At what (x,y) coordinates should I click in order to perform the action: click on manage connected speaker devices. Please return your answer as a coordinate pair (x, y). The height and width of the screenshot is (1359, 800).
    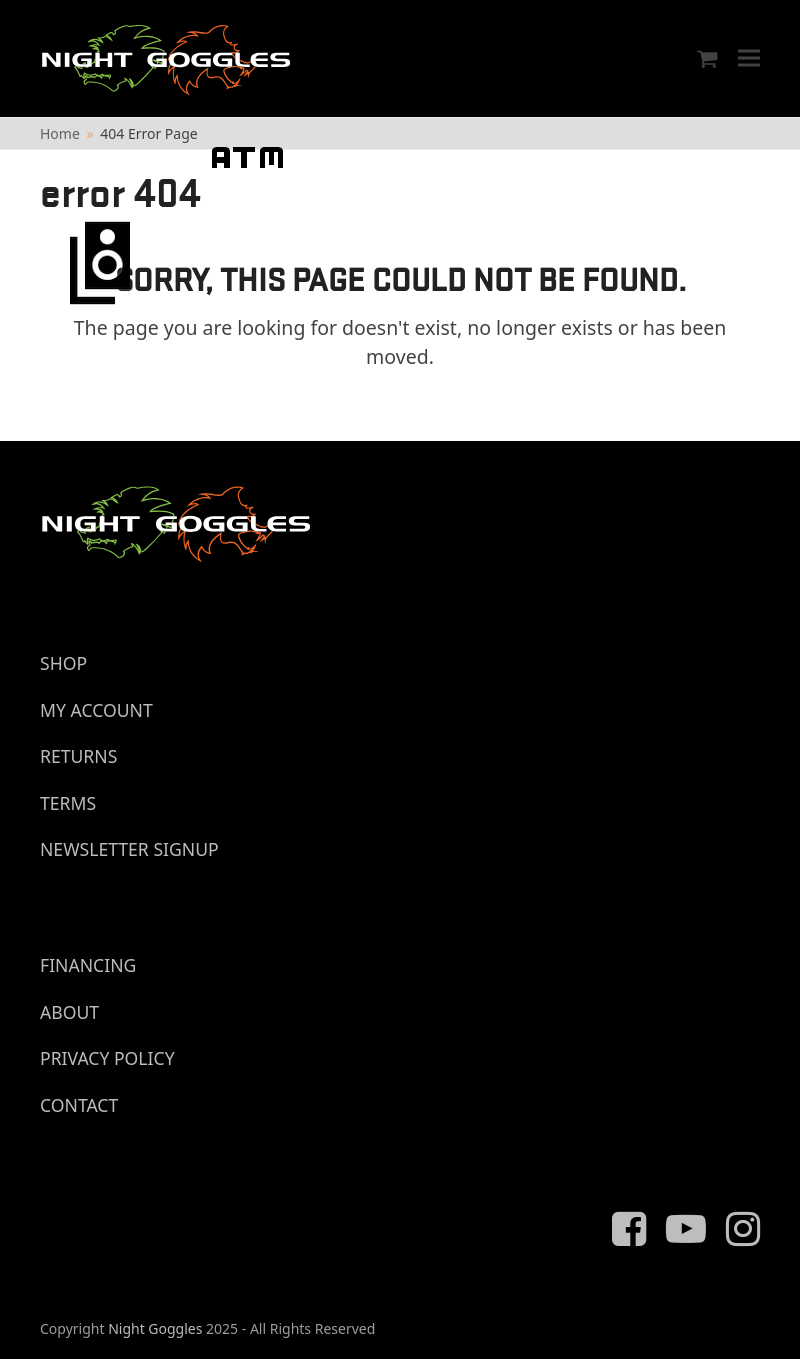
    Looking at the image, I should click on (100, 263).